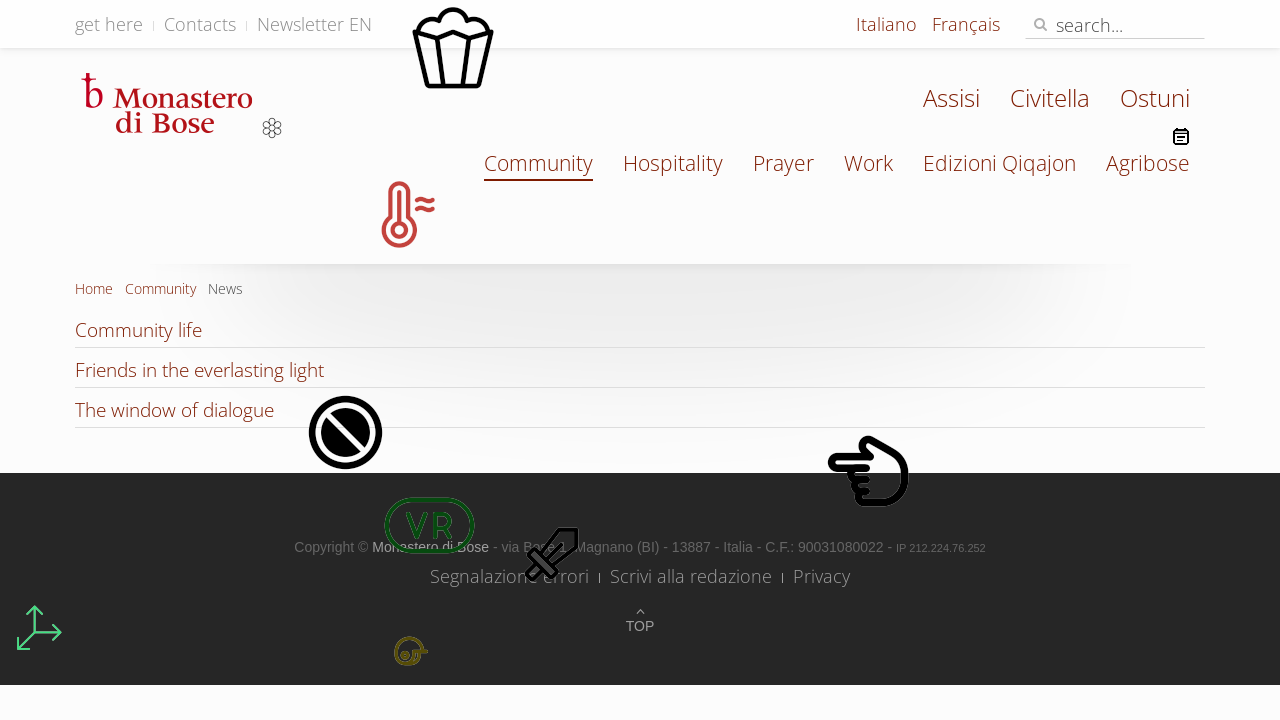  Describe the element at coordinates (410, 651) in the screenshot. I see `access baseball or sports-related content` at that location.